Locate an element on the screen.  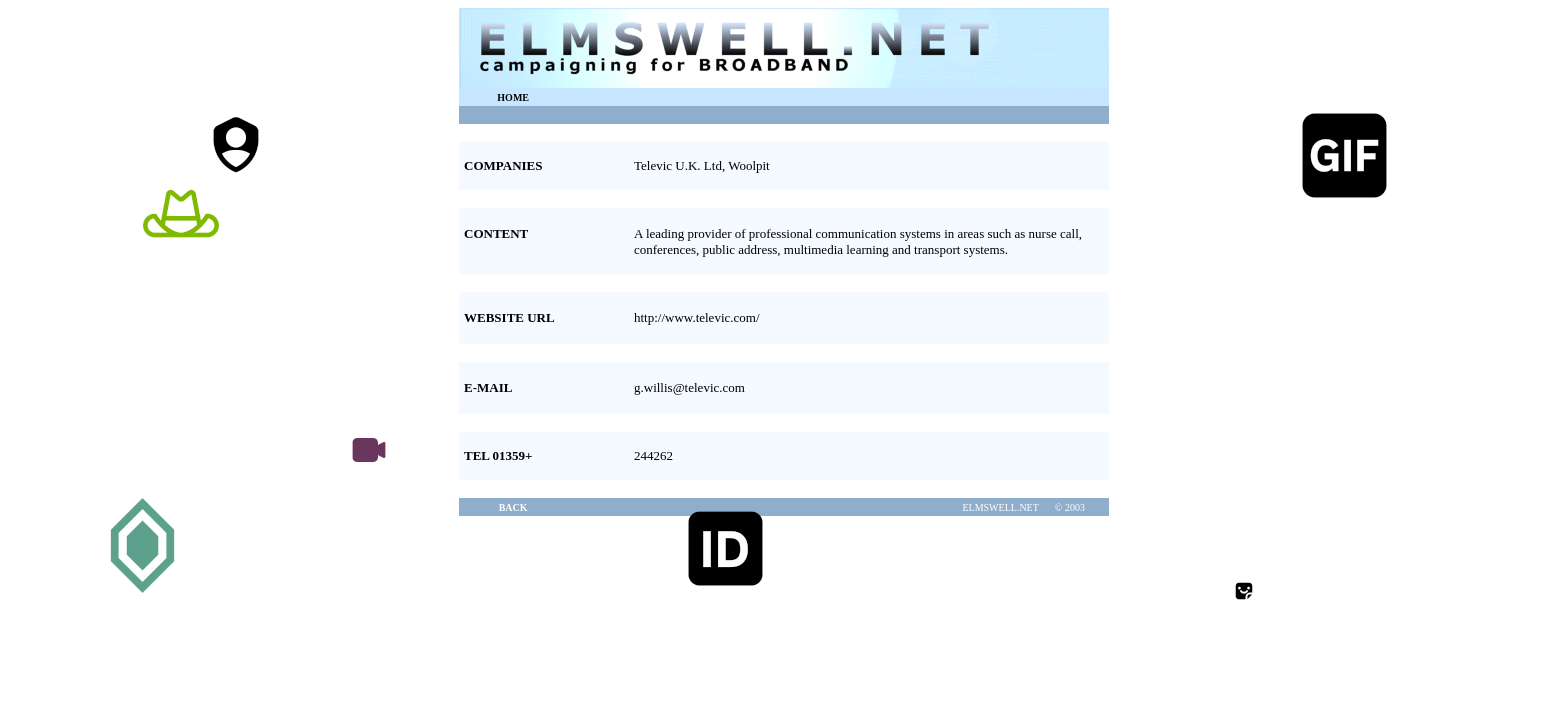
manage user roles and permissions is located at coordinates (236, 145).